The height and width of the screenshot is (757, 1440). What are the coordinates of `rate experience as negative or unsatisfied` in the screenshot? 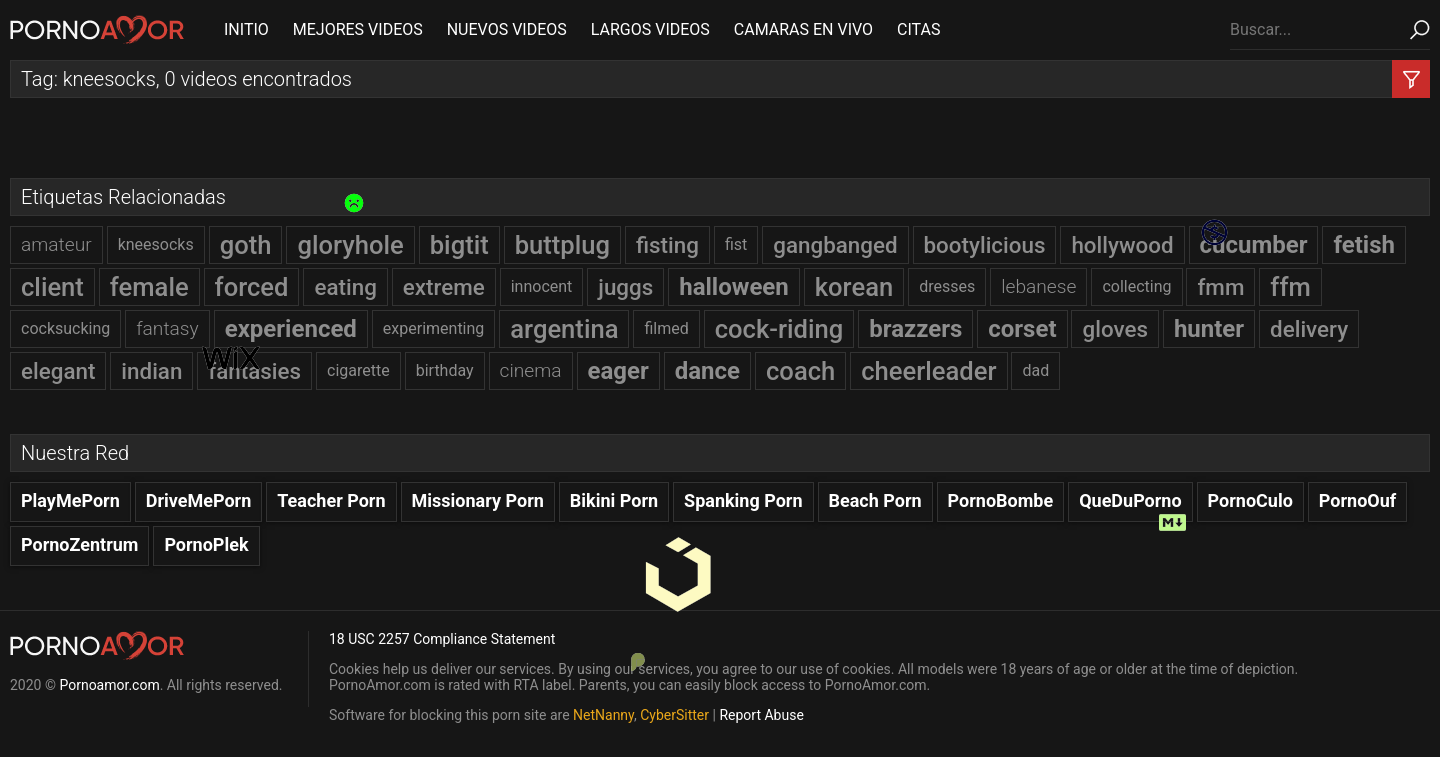 It's located at (354, 203).